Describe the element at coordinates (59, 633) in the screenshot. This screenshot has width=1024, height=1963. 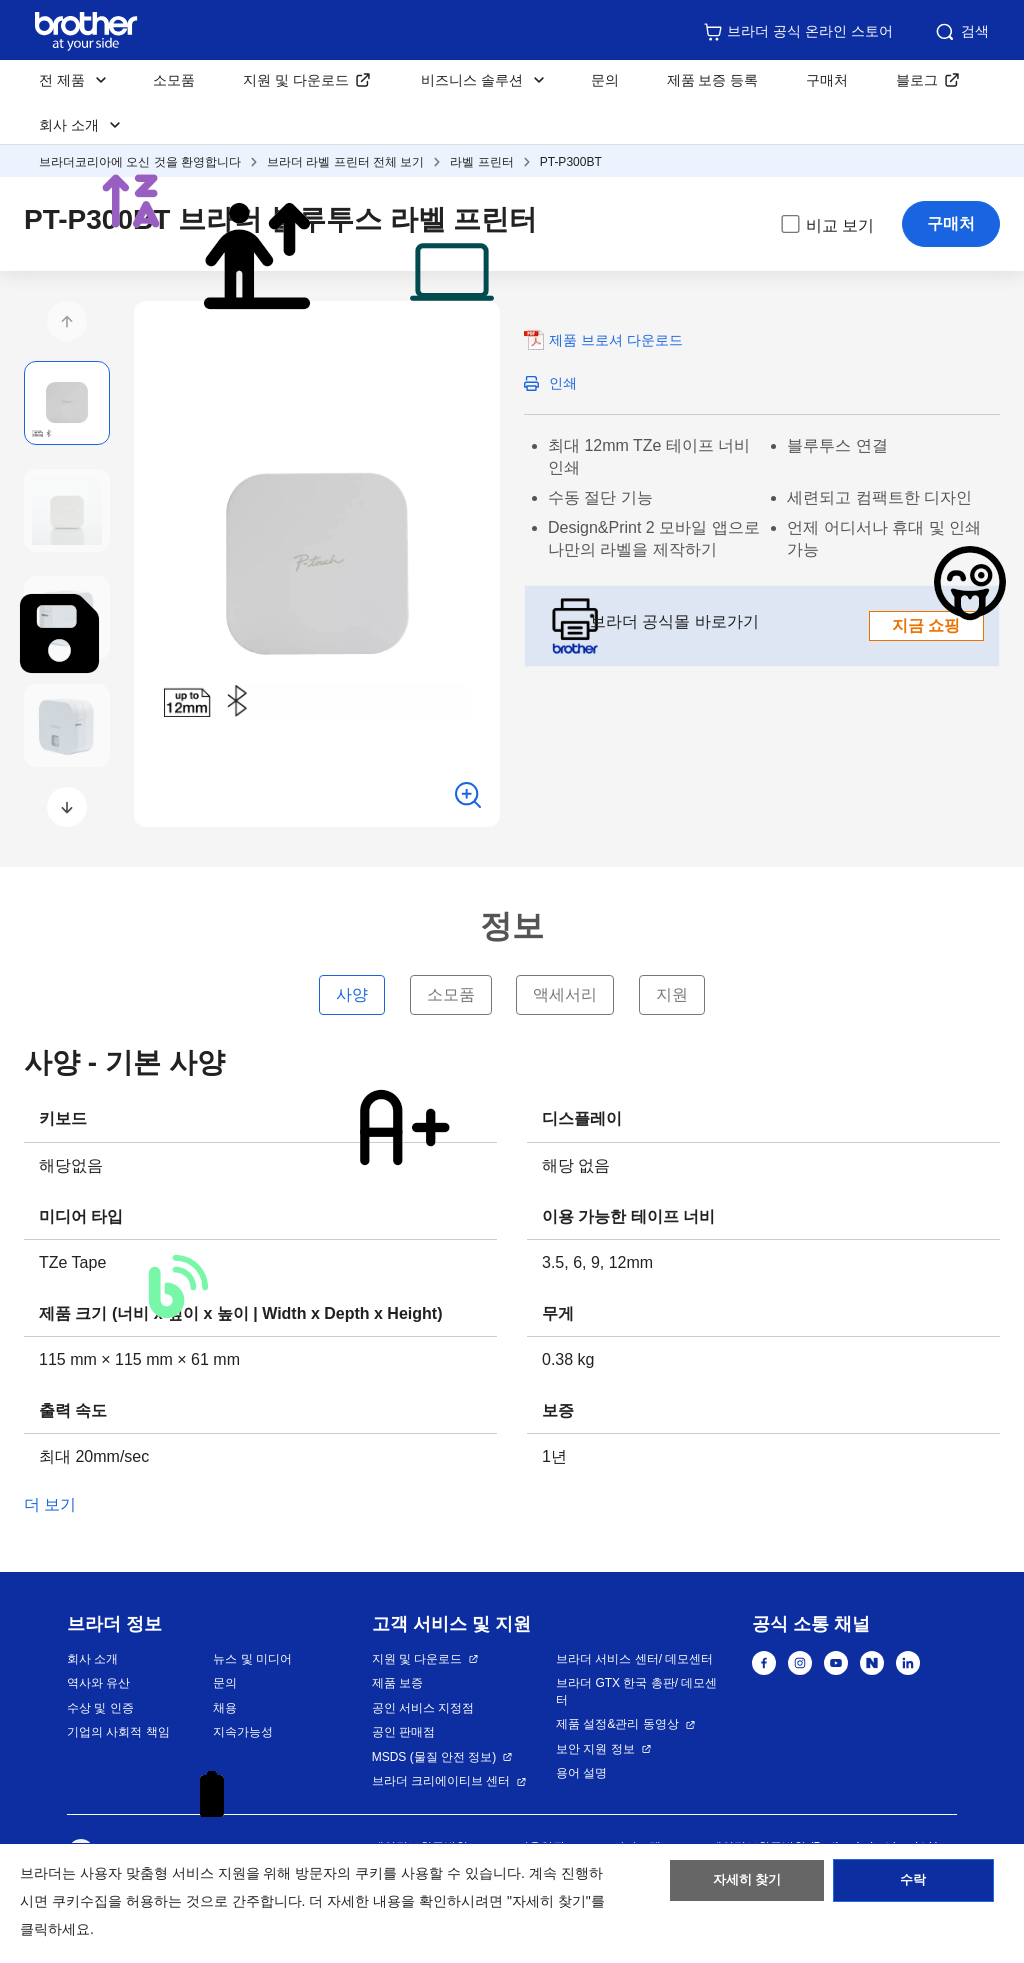
I see `save current file or document` at that location.